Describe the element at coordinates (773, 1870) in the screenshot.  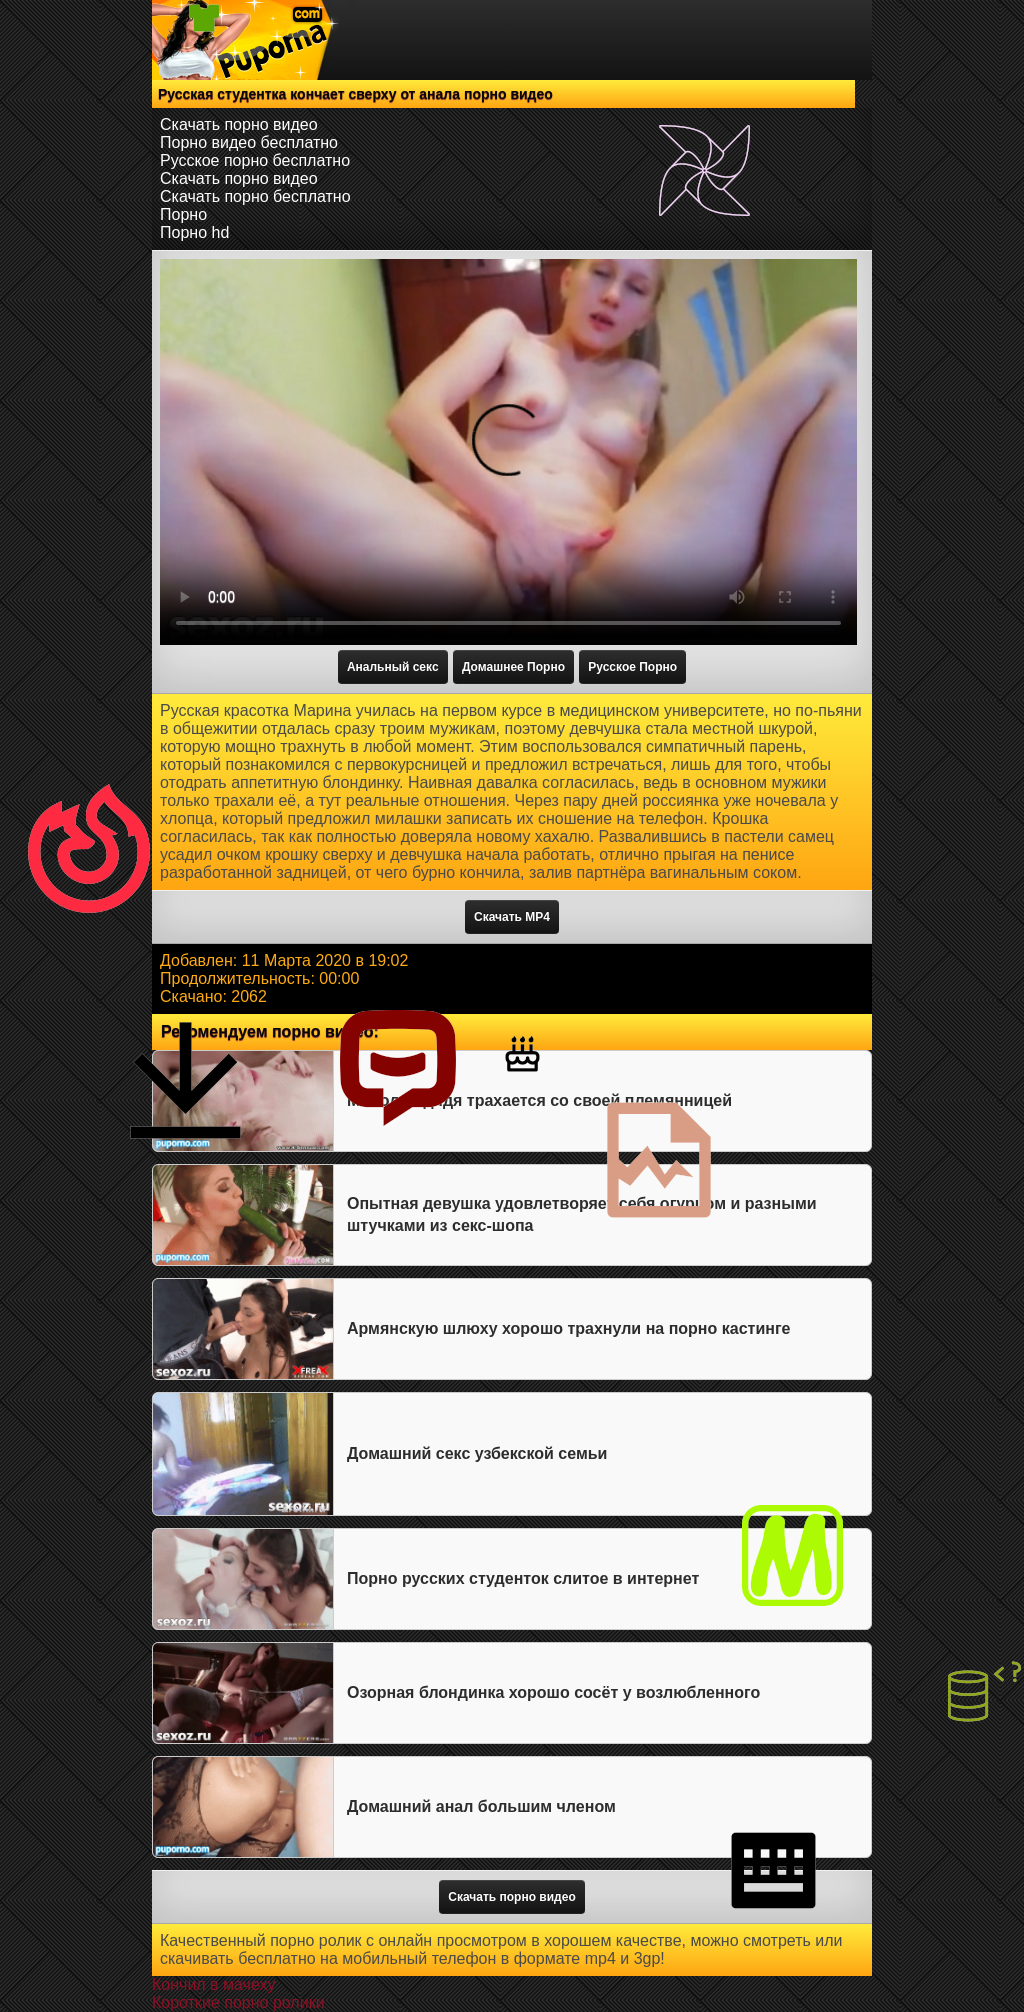
I see `open the on-screen keyboard` at that location.